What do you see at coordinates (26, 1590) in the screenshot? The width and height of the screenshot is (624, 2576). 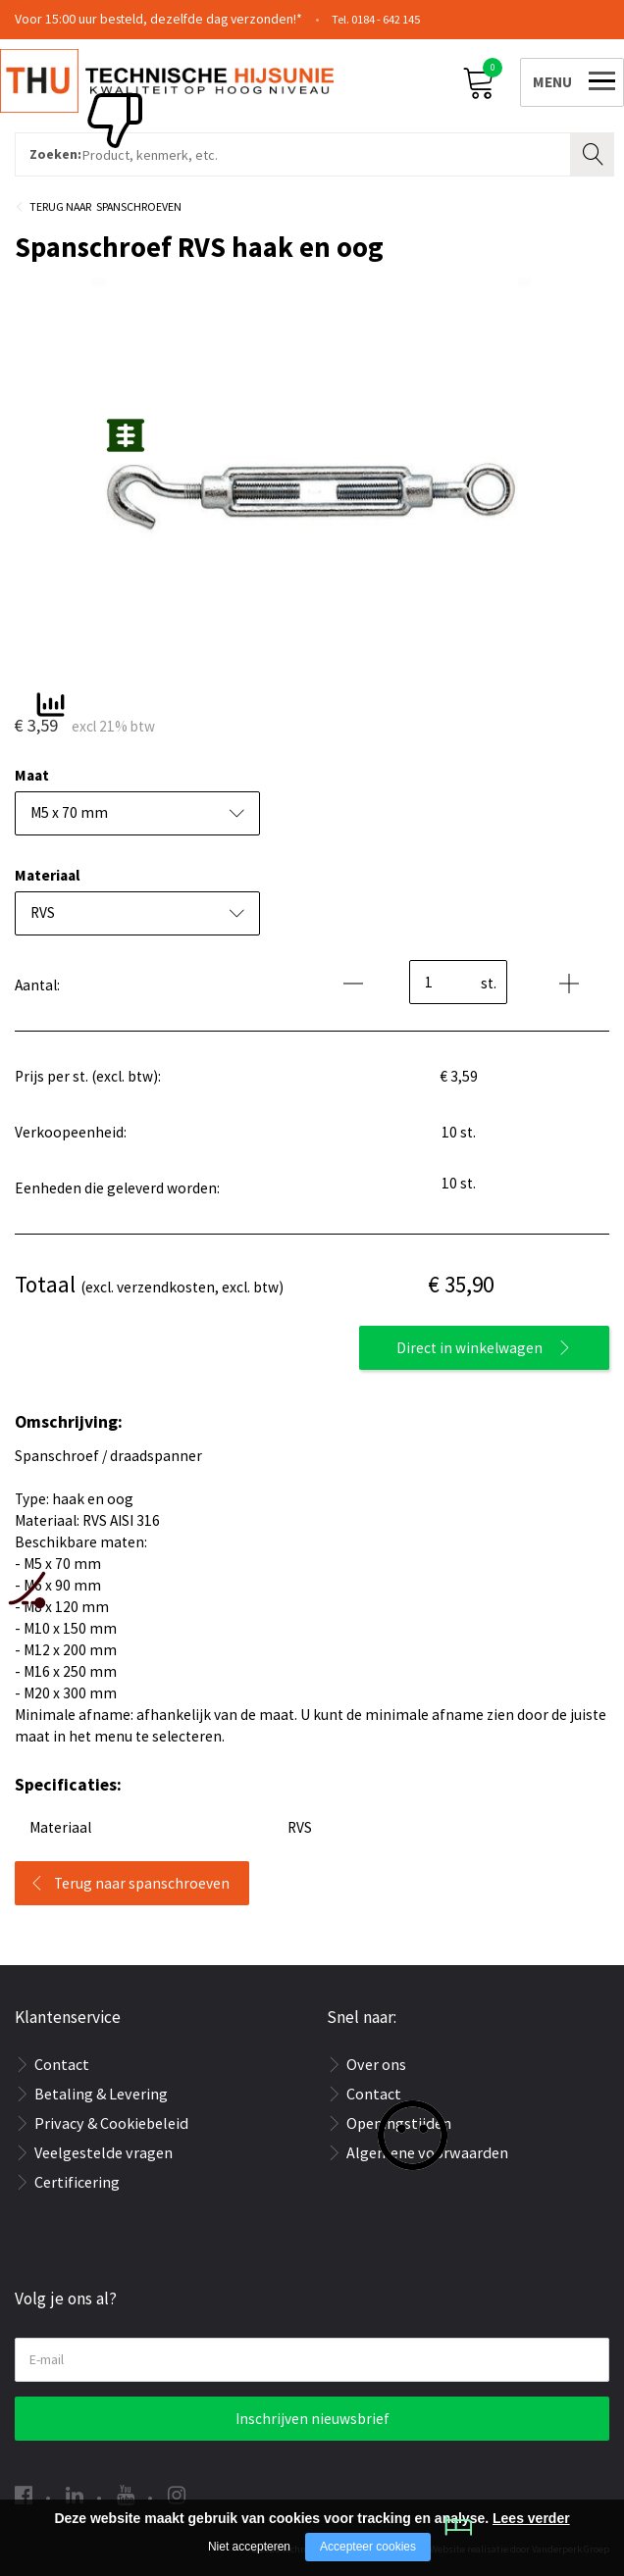 I see `adjust ease-in animation curve` at bounding box center [26, 1590].